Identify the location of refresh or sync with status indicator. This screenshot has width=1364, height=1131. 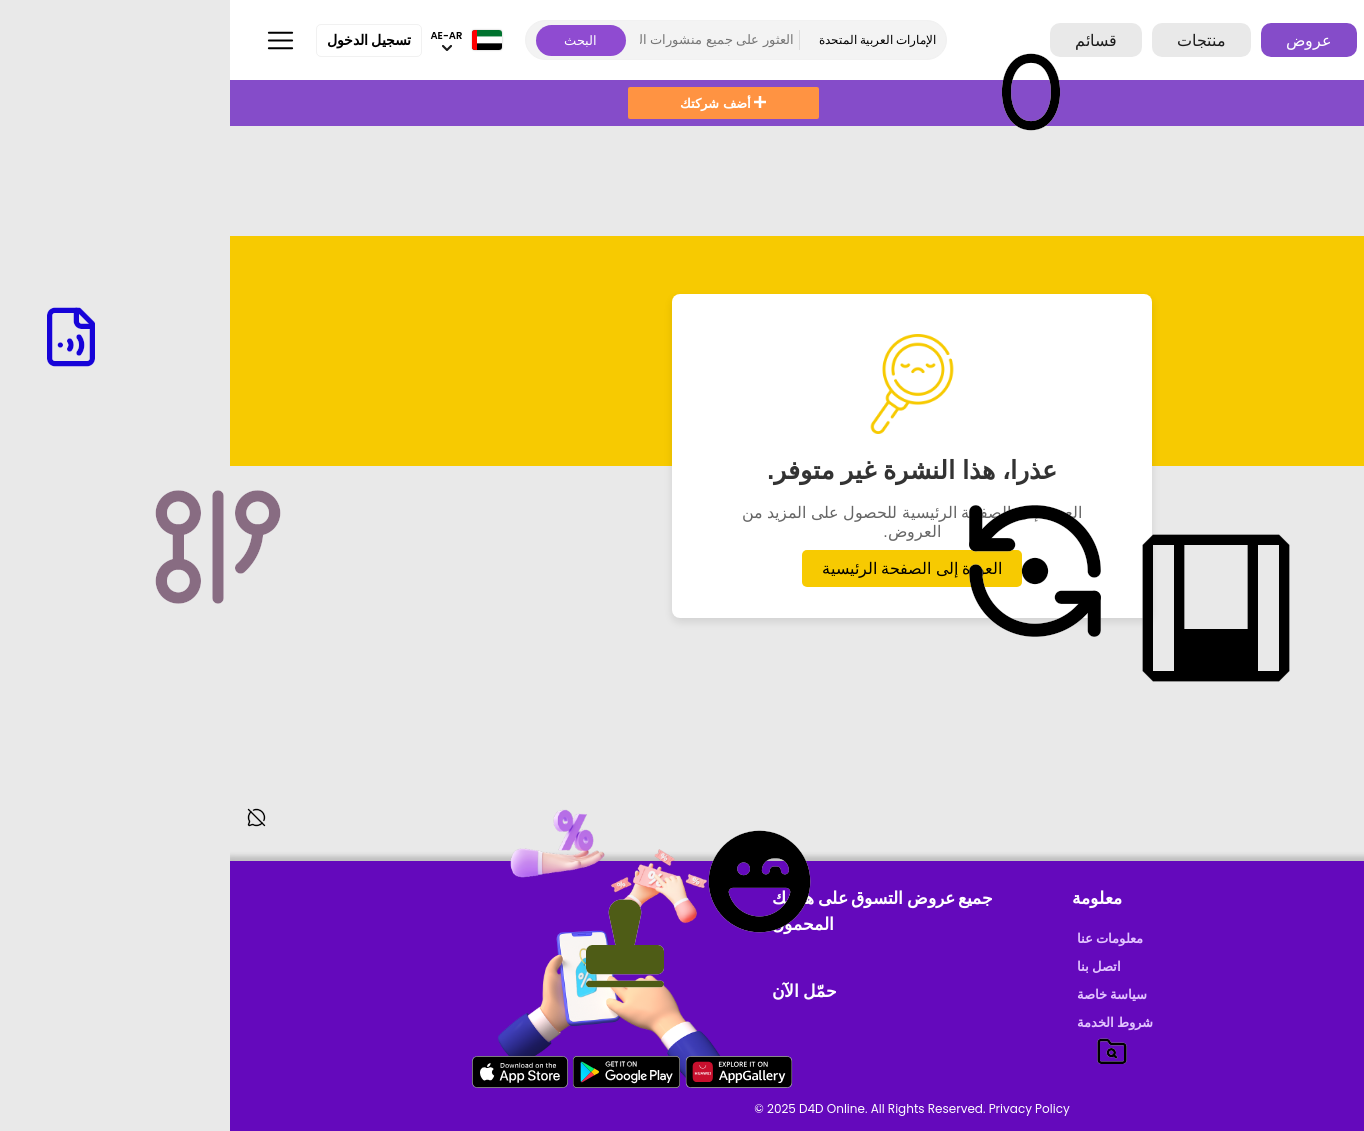
(1035, 571).